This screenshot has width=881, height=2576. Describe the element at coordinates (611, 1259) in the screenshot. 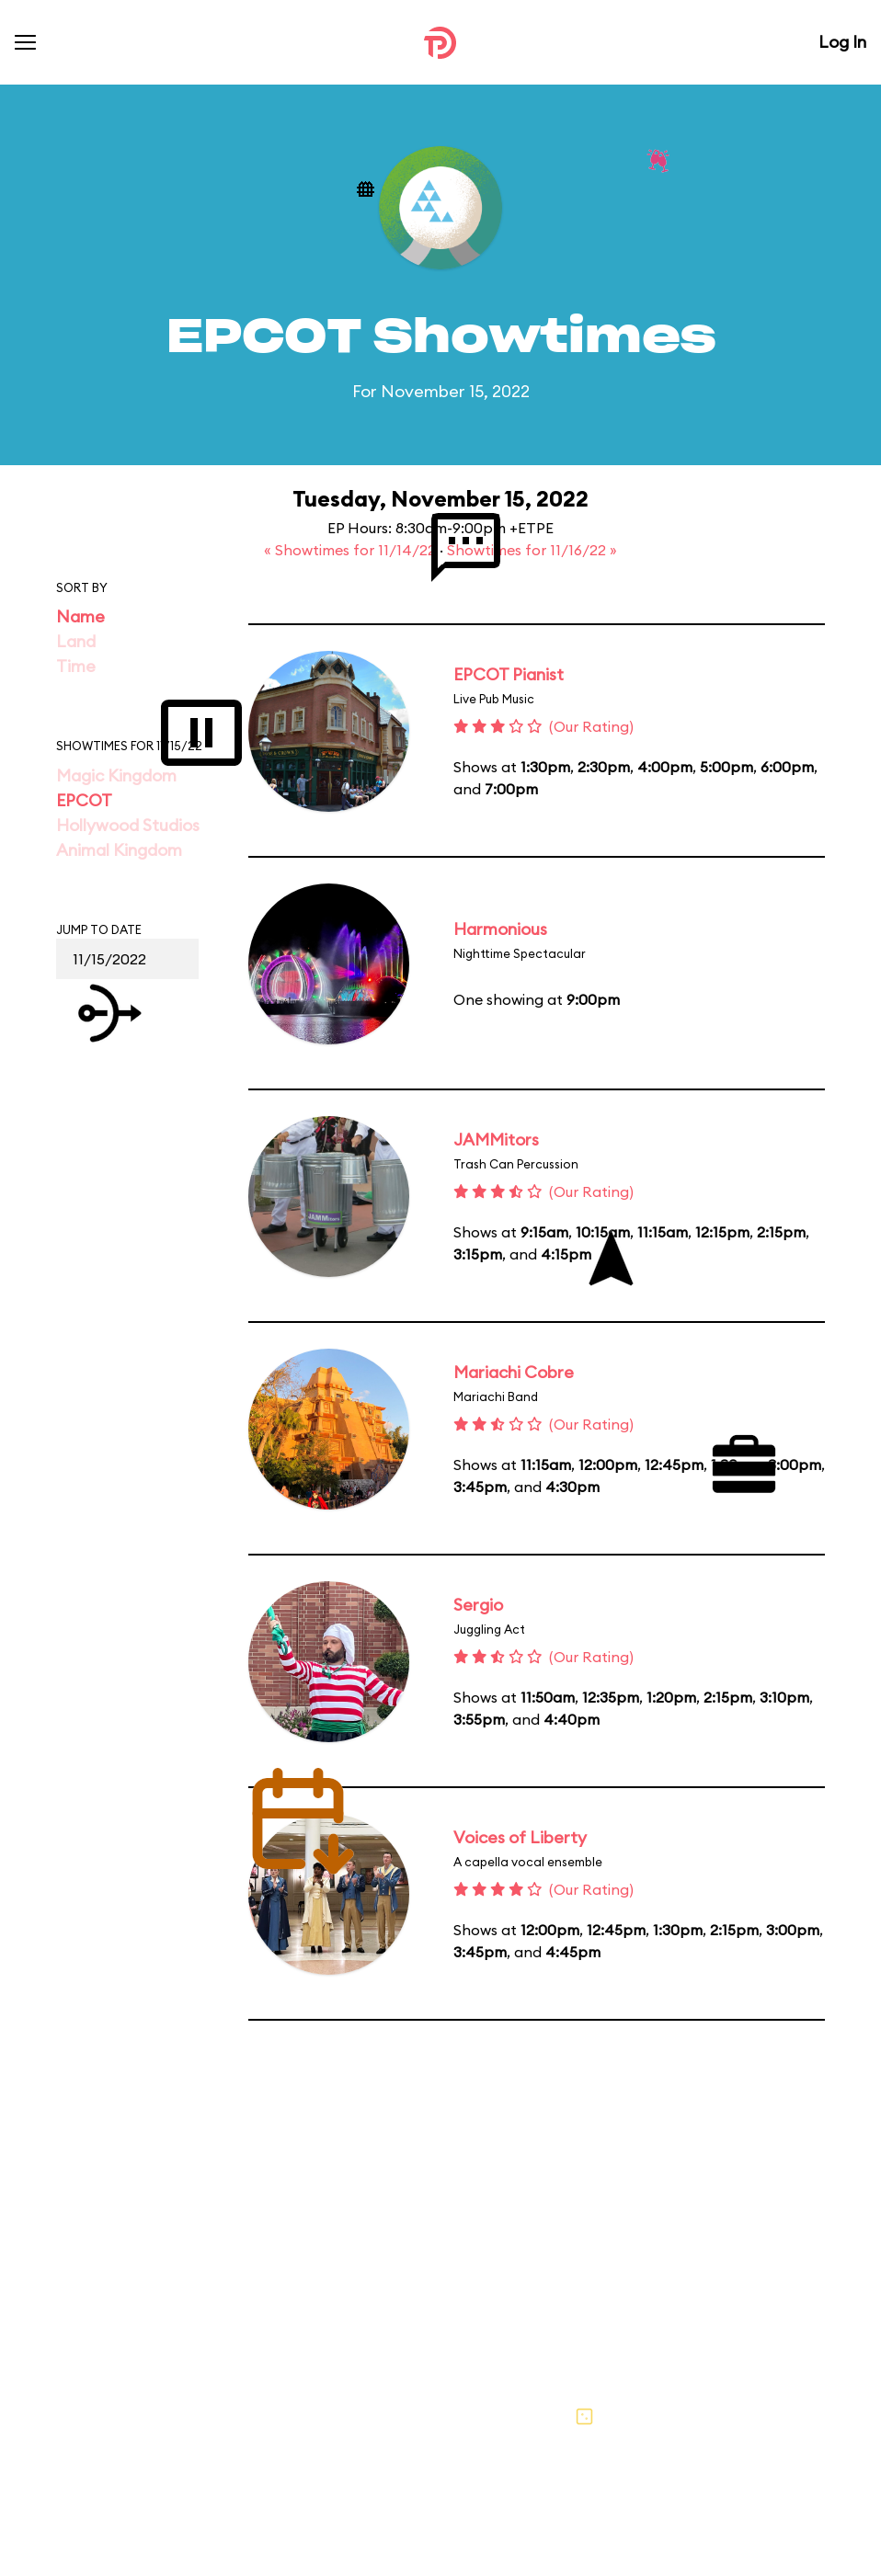

I see `start navigation to destination` at that location.